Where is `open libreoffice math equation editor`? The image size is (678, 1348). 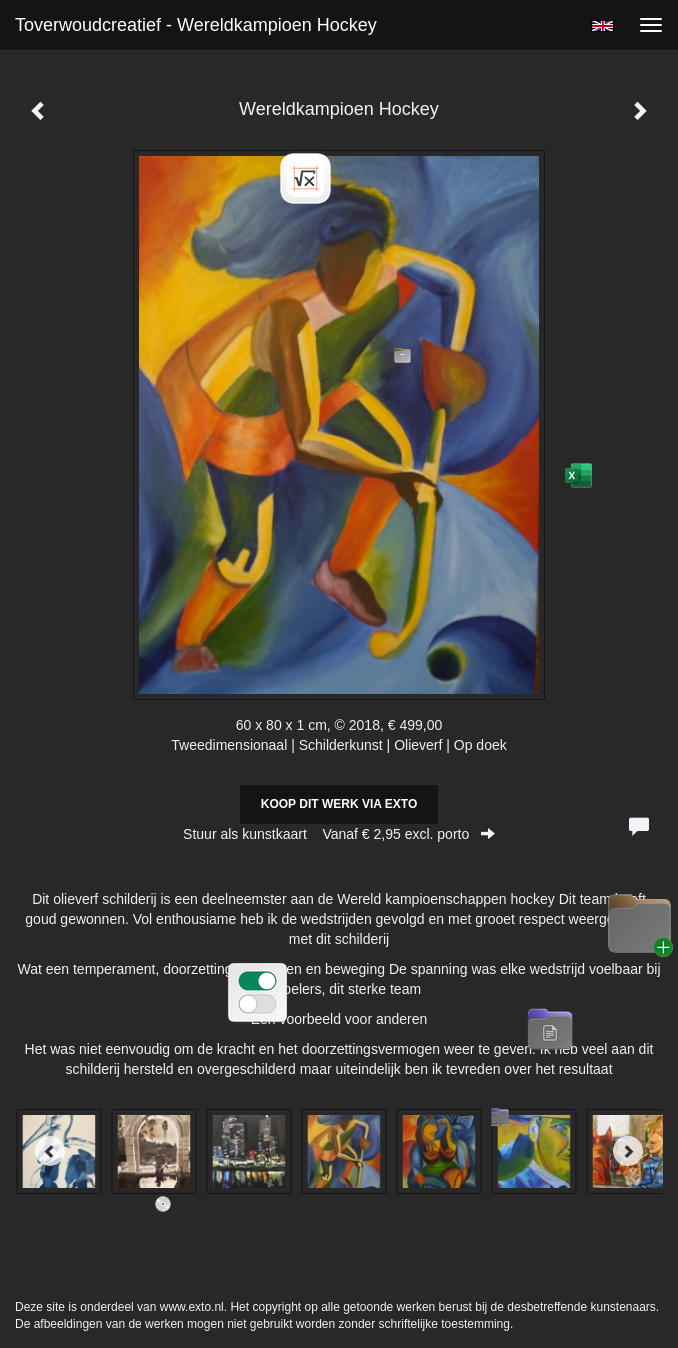 open libreoffice math equation editor is located at coordinates (305, 178).